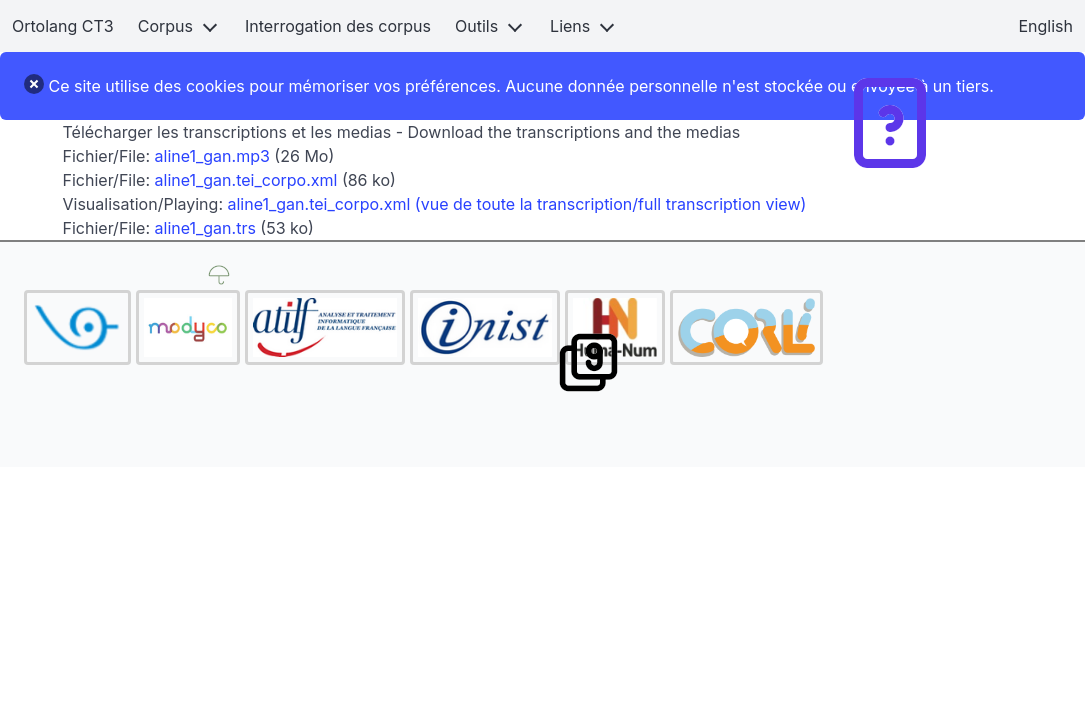 The height and width of the screenshot is (720, 1085). Describe the element at coordinates (890, 123) in the screenshot. I see `unknown or unrecognized device detected` at that location.